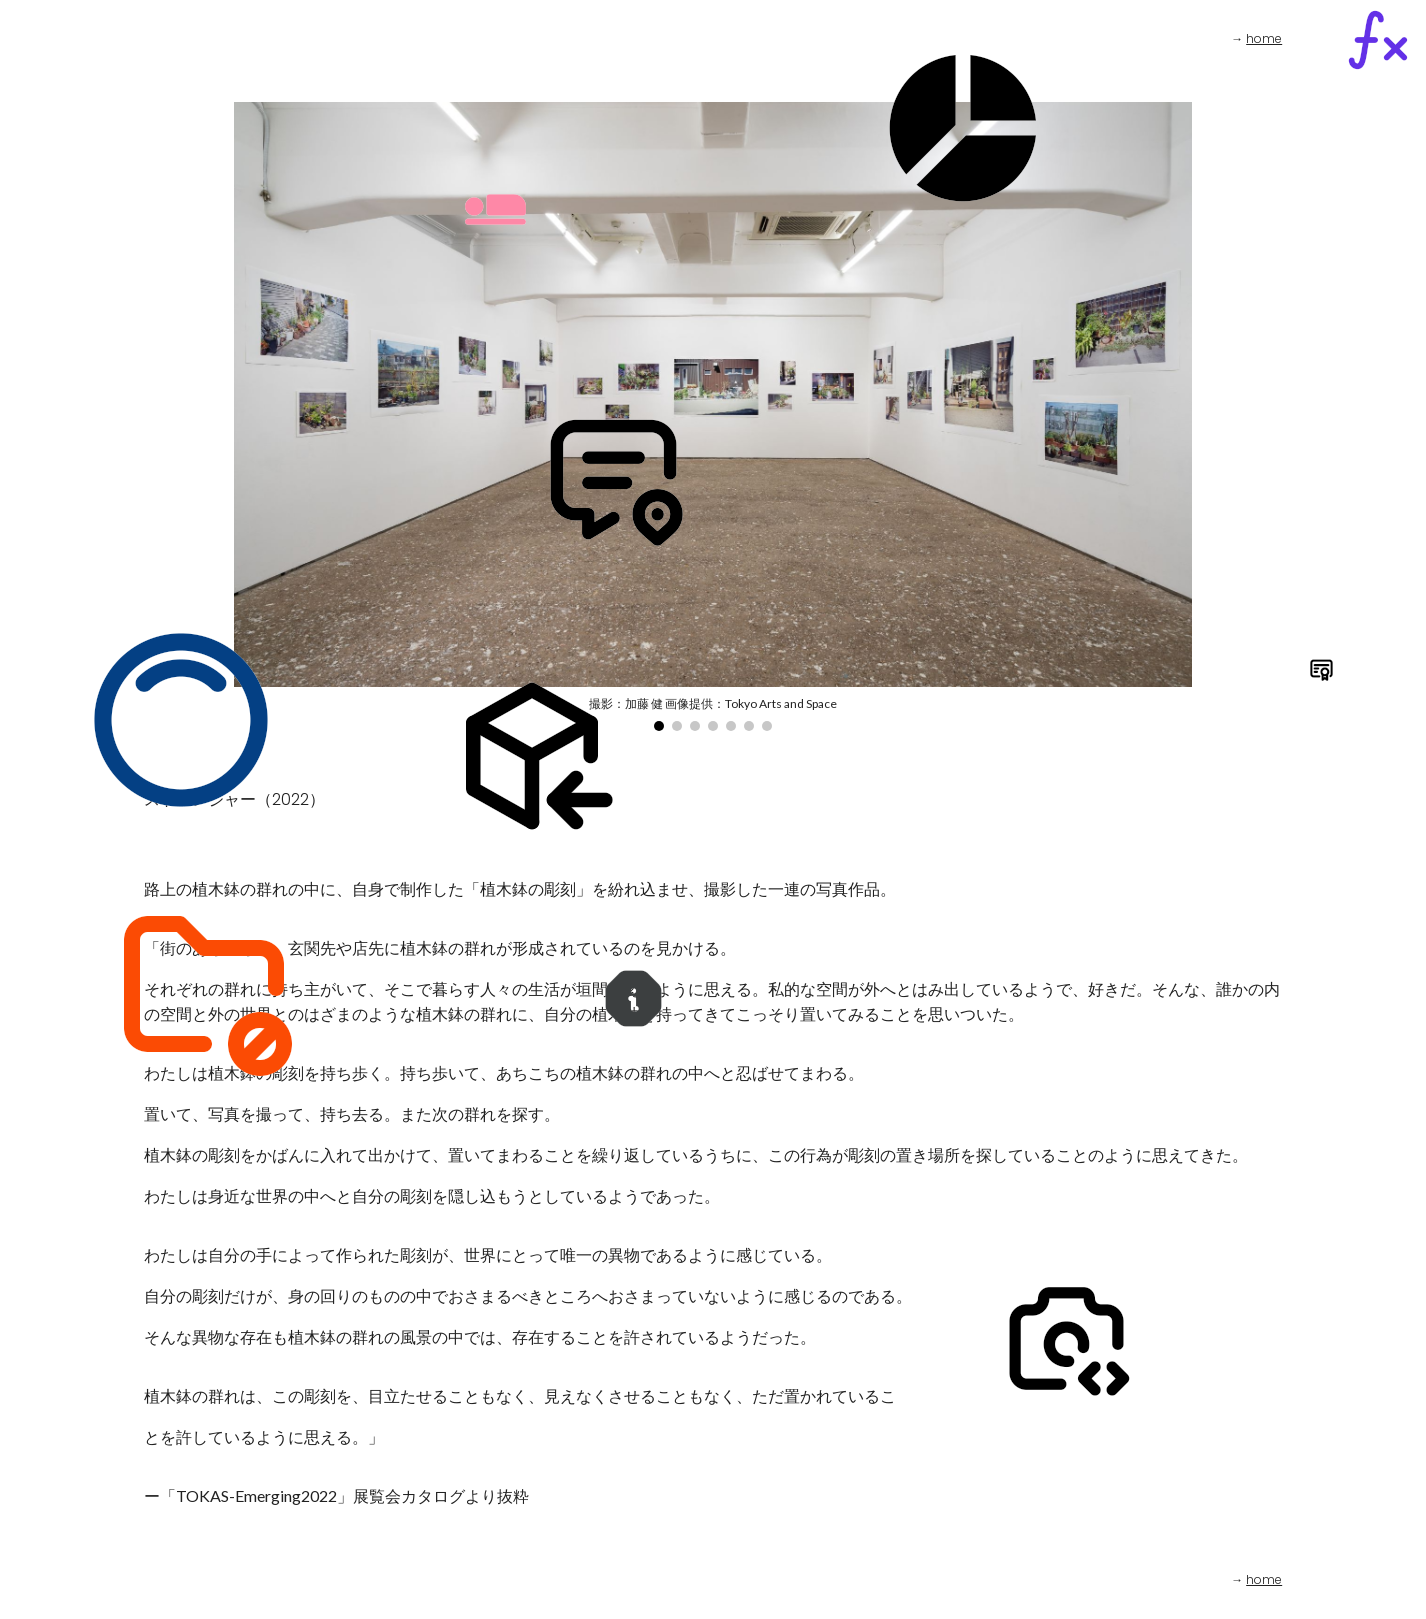 The height and width of the screenshot is (1619, 1426). I want to click on scan or capture code with camera, so click(1066, 1338).